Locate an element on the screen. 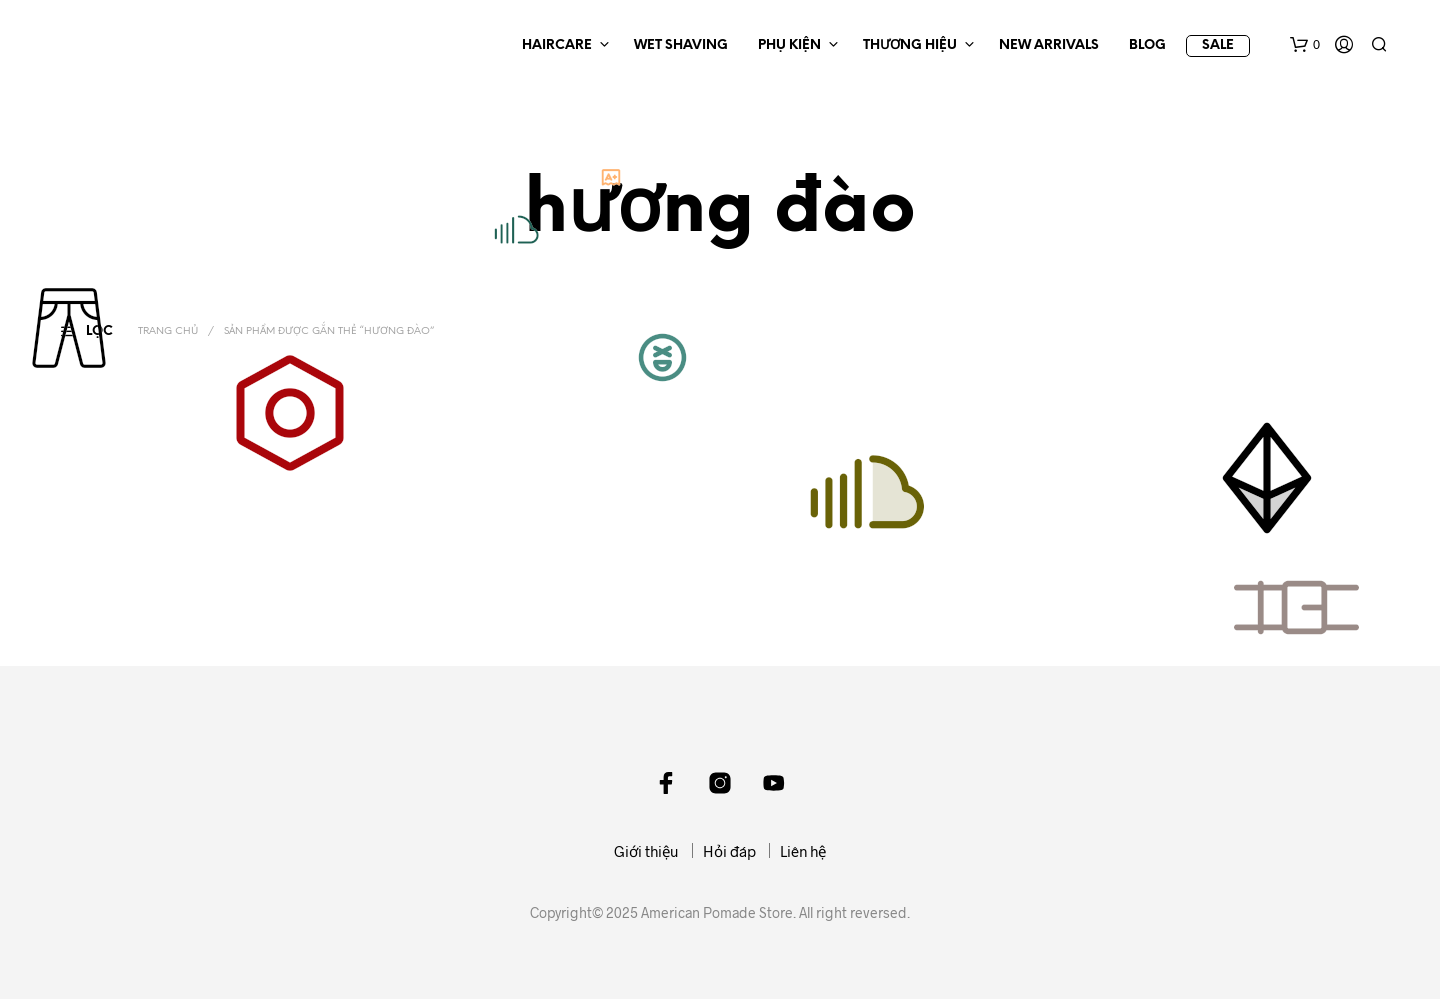 The image size is (1440, 999). access hardware or mechanical settings is located at coordinates (290, 413).